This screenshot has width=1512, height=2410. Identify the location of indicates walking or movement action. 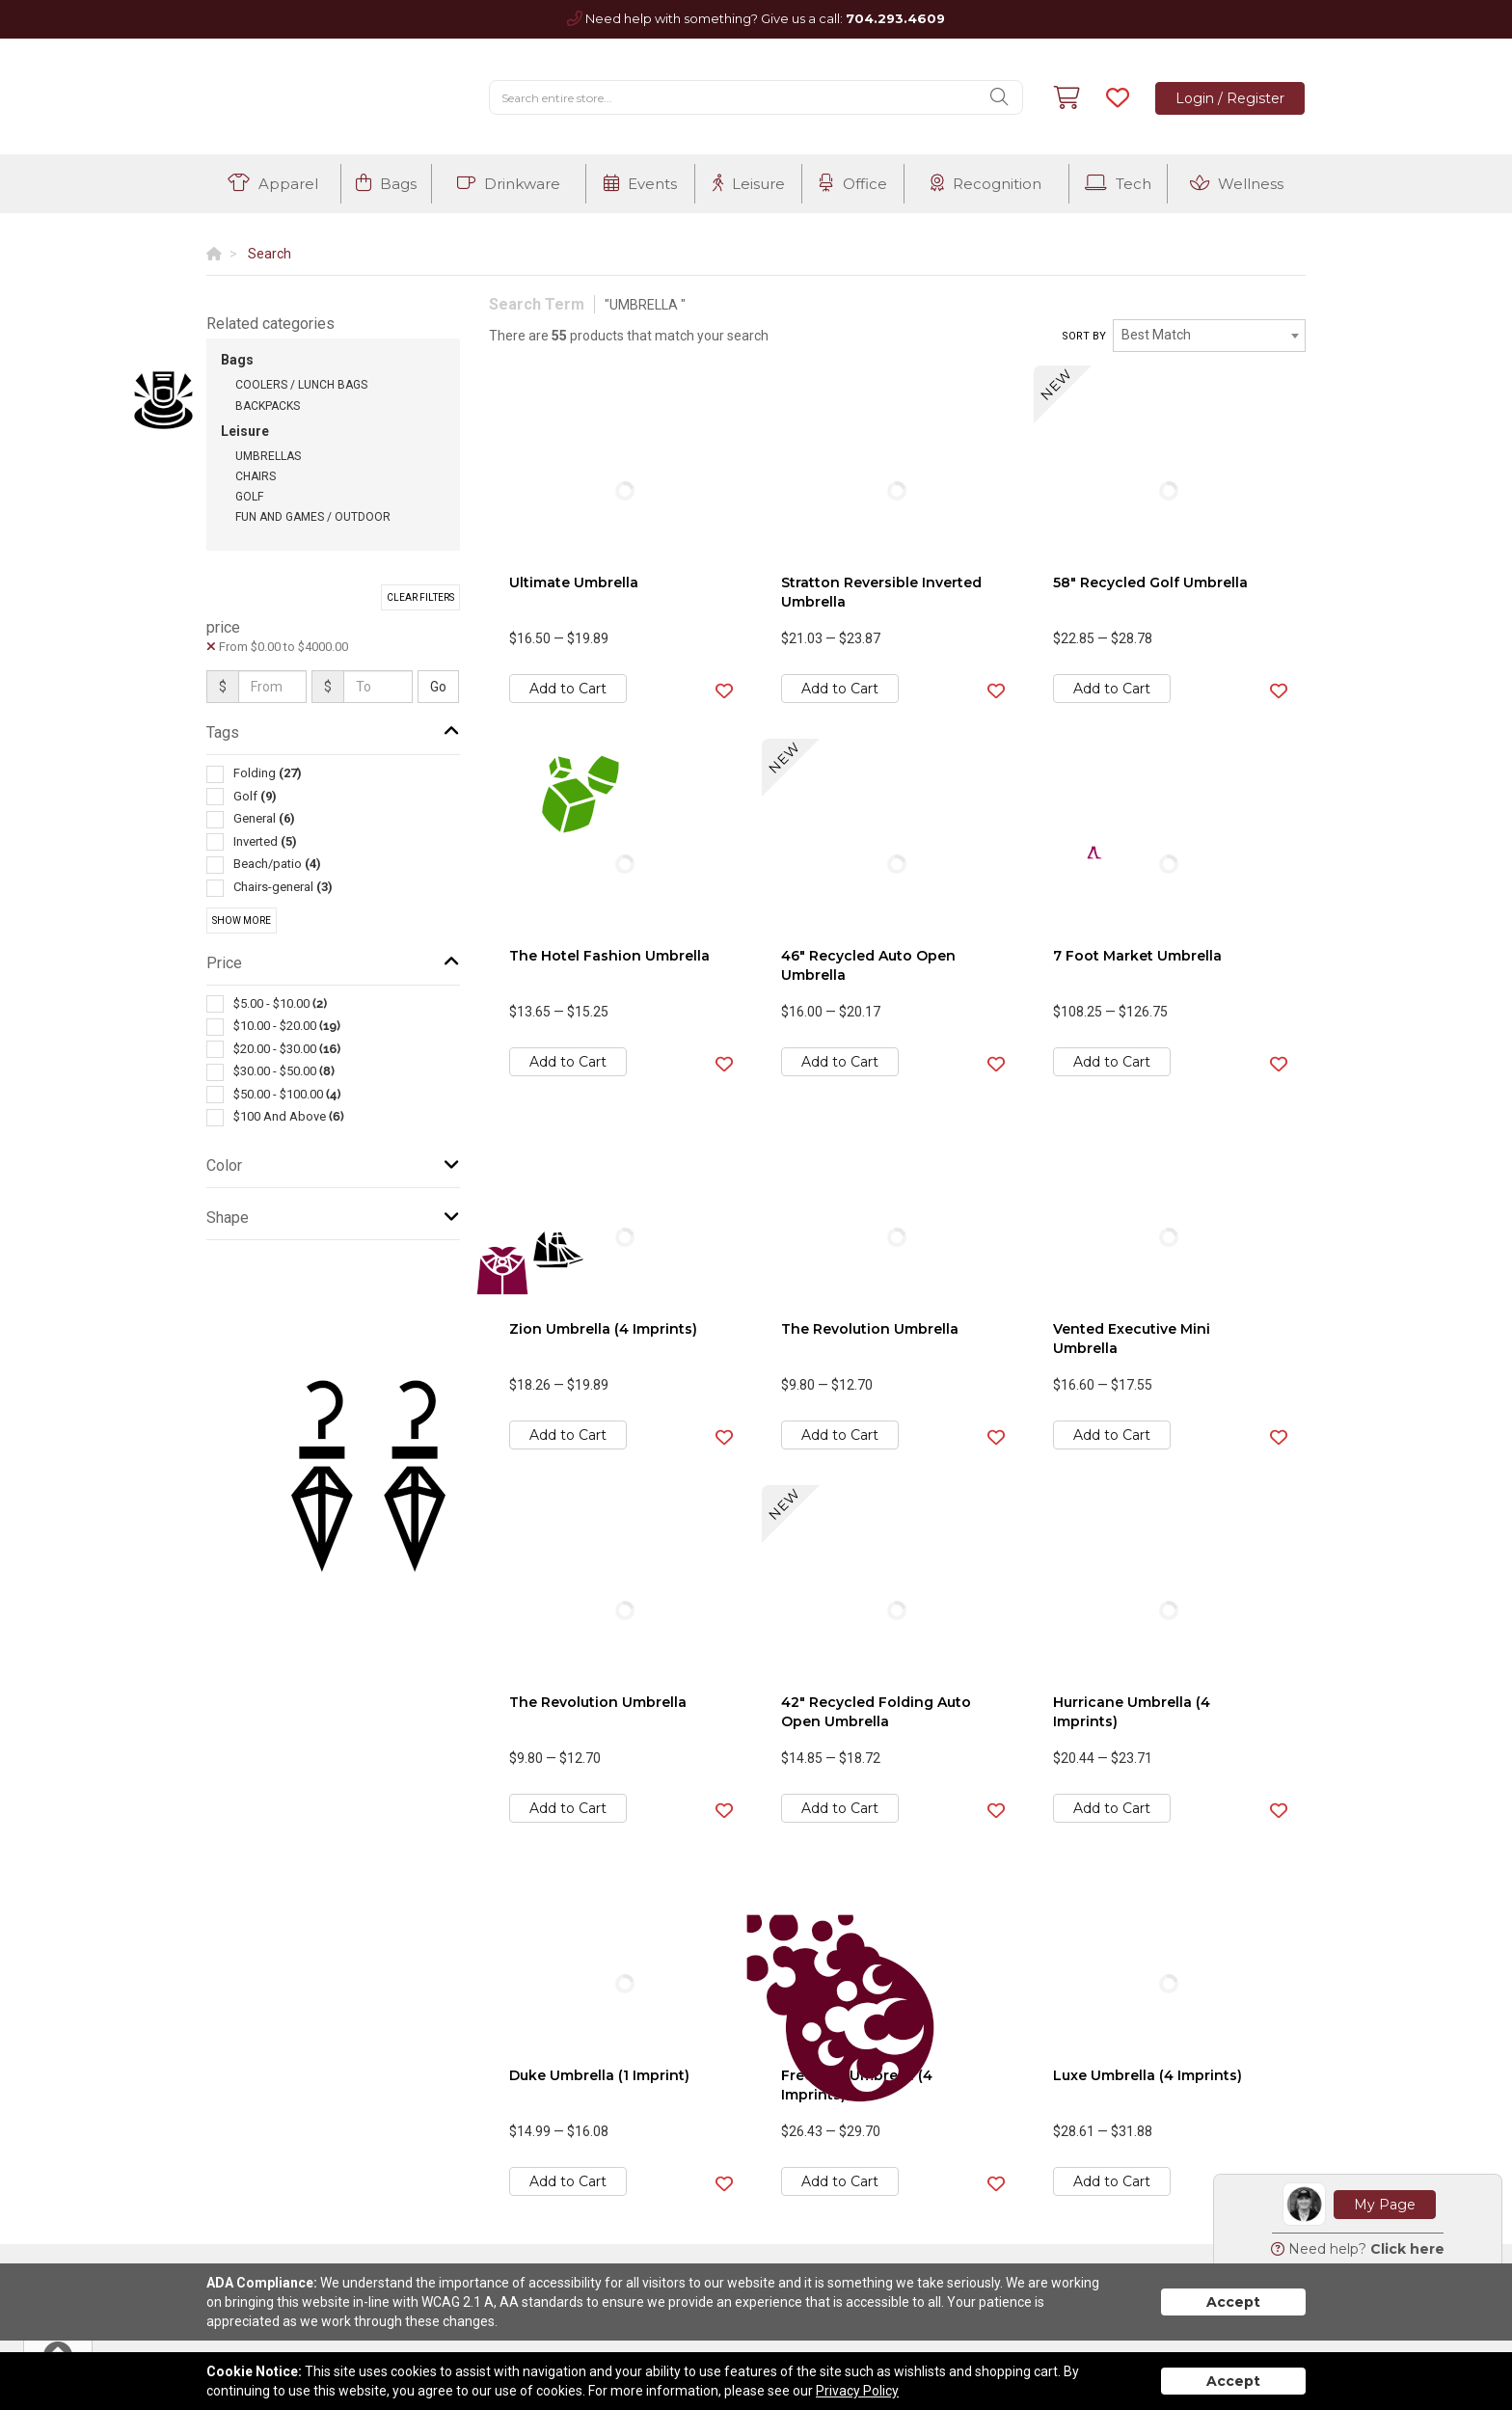
(1094, 853).